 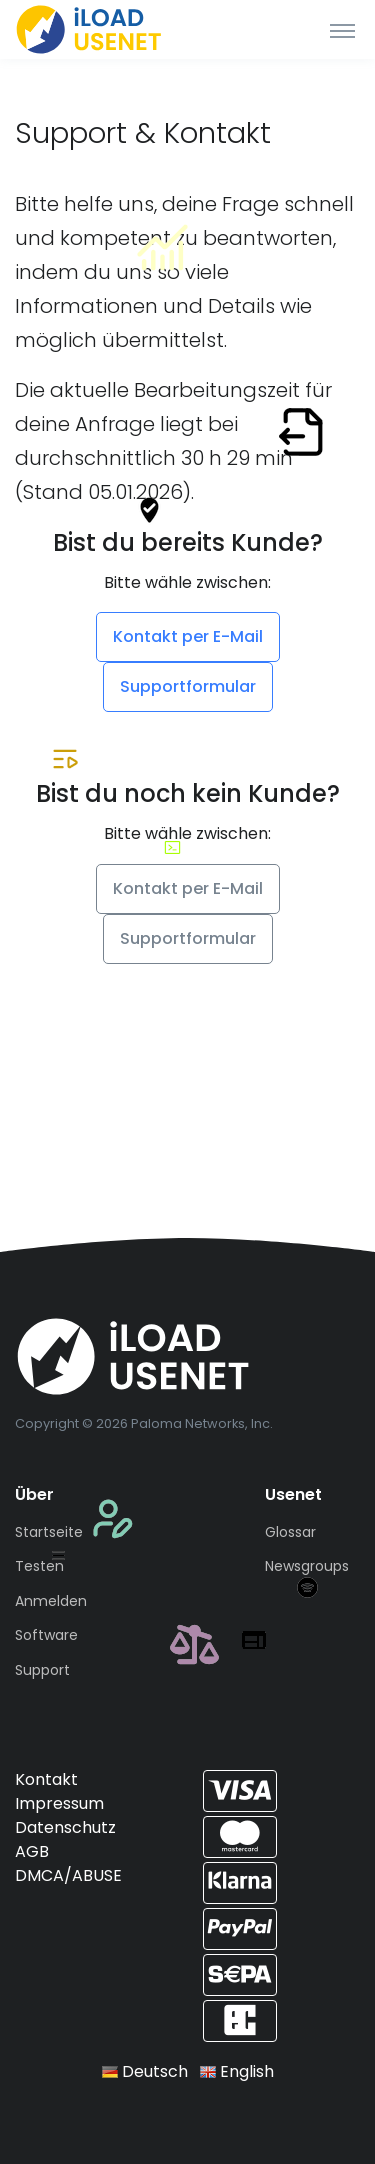 What do you see at coordinates (307, 1587) in the screenshot?
I see `open Spotify app` at bounding box center [307, 1587].